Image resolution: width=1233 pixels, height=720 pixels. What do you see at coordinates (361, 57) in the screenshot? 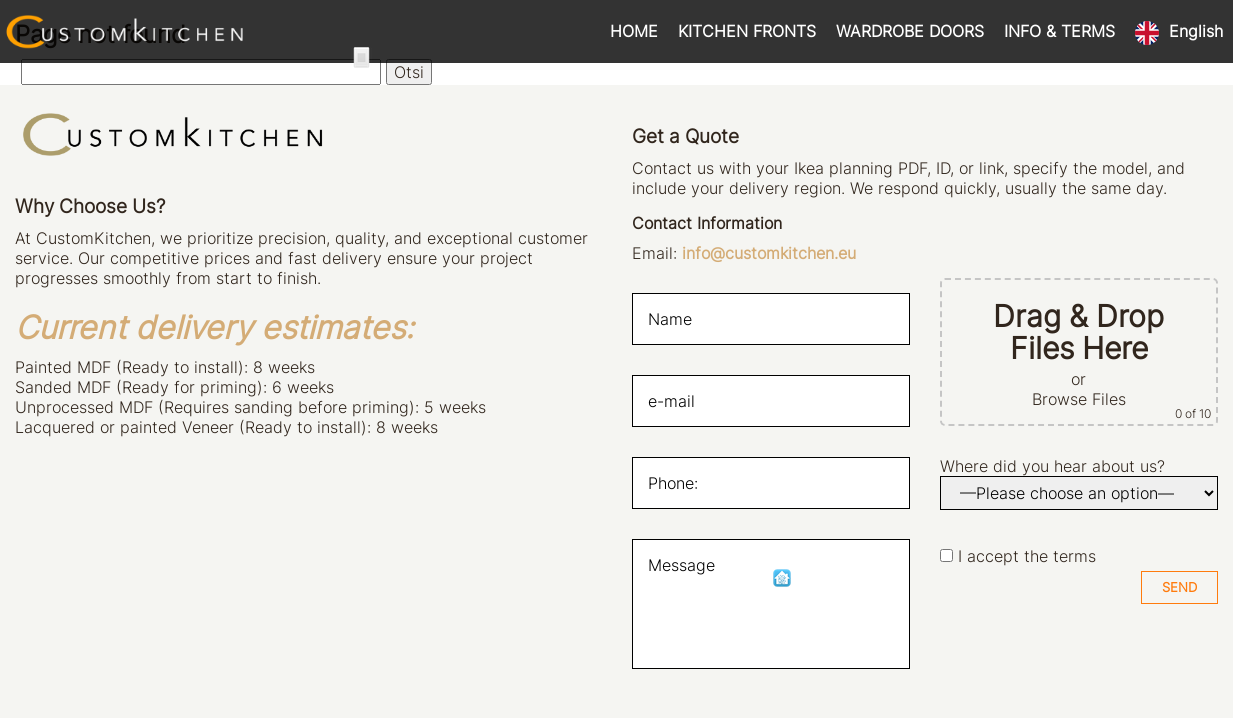
I see `open a text template file` at bounding box center [361, 57].